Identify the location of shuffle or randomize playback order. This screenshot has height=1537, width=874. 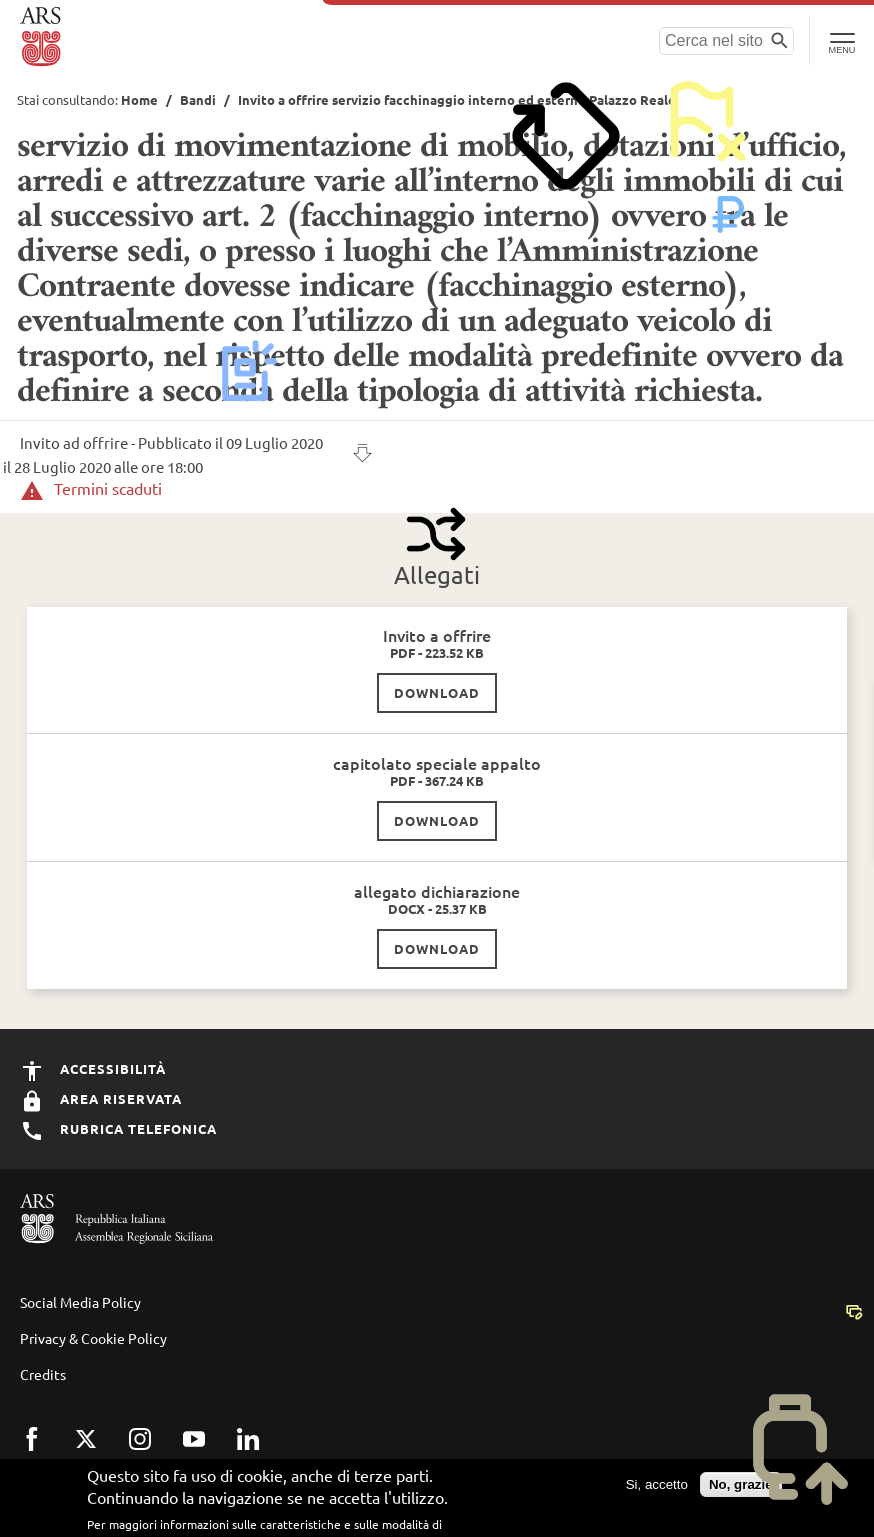
(436, 534).